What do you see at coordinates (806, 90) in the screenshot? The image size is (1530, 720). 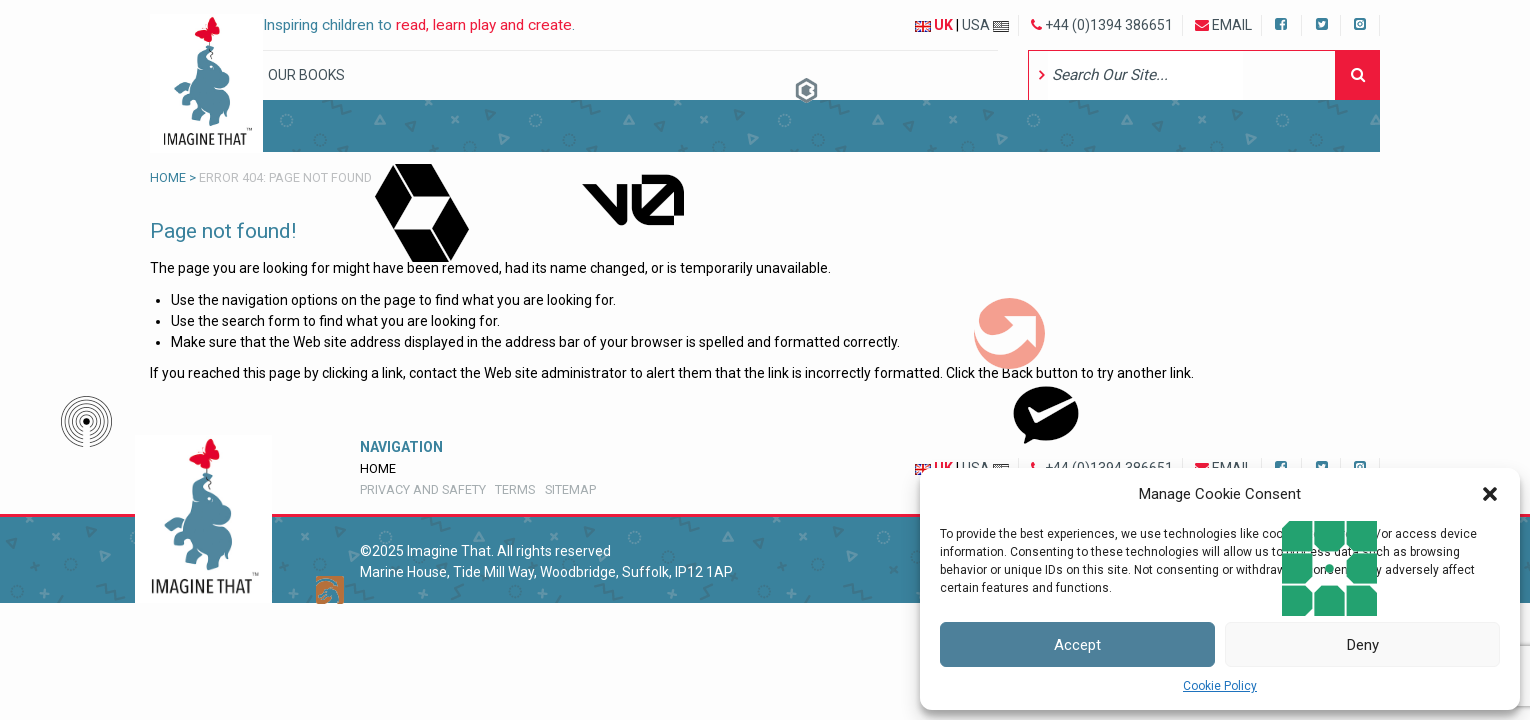 I see `open the Bakaláři school management app` at bounding box center [806, 90].